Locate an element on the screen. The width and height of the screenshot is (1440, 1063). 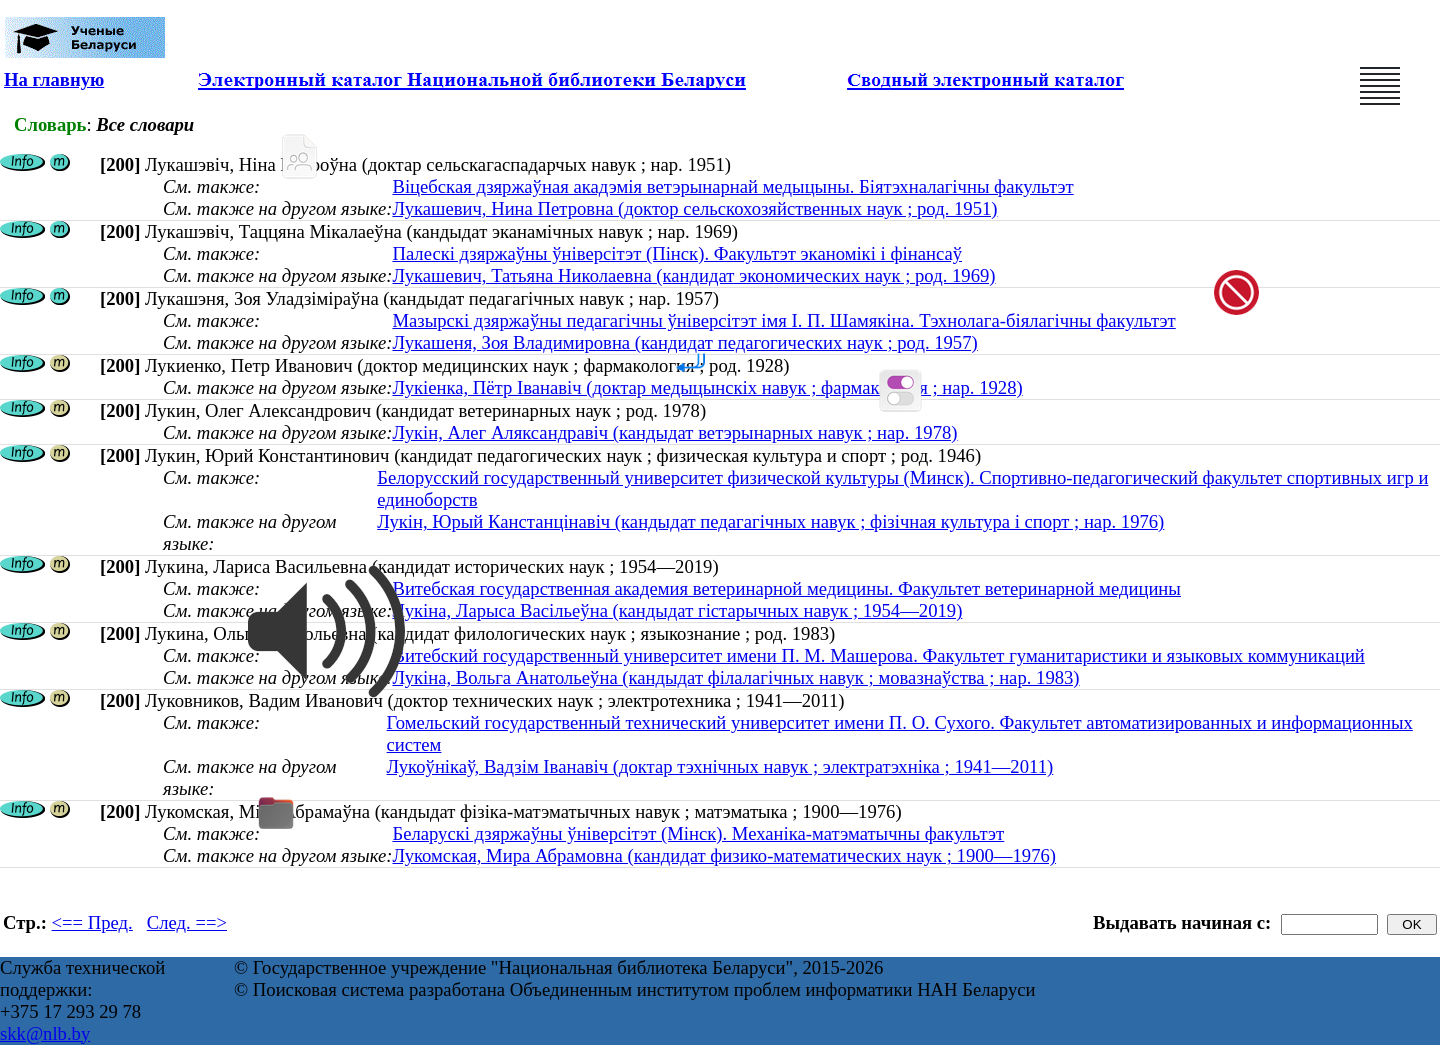
delete an email message is located at coordinates (1236, 292).